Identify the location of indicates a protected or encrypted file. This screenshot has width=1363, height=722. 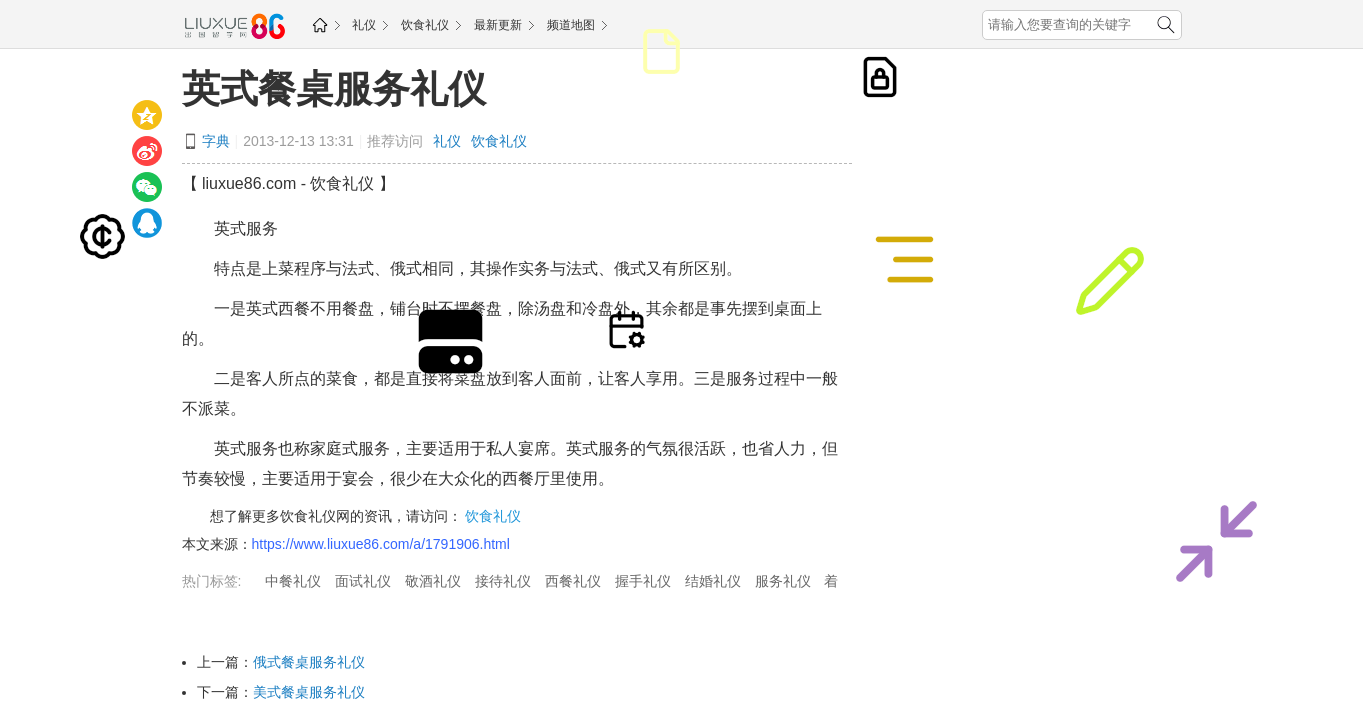
(880, 77).